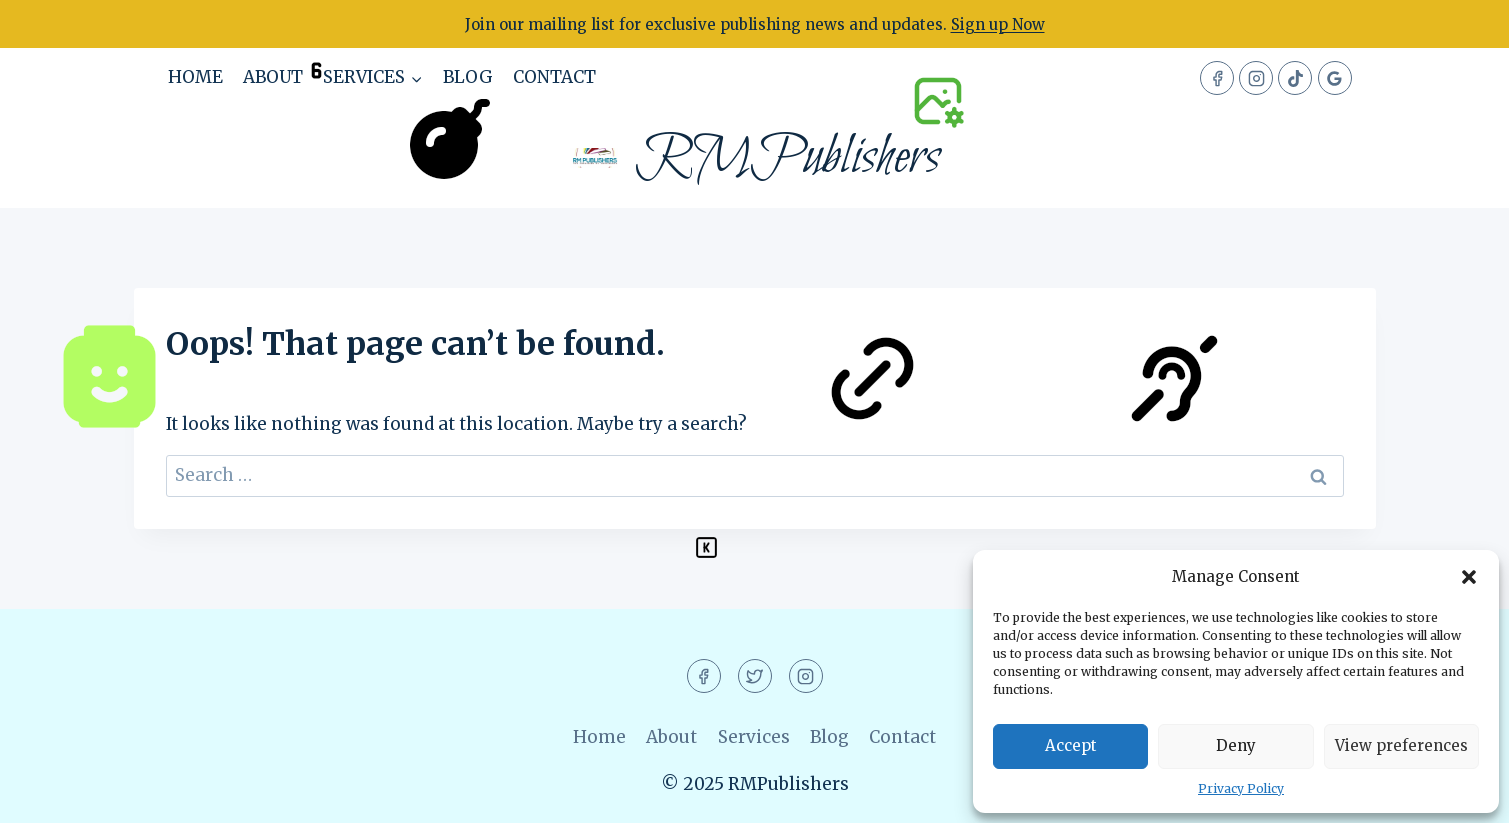  Describe the element at coordinates (109, 376) in the screenshot. I see `access building blocks or modular components` at that location.